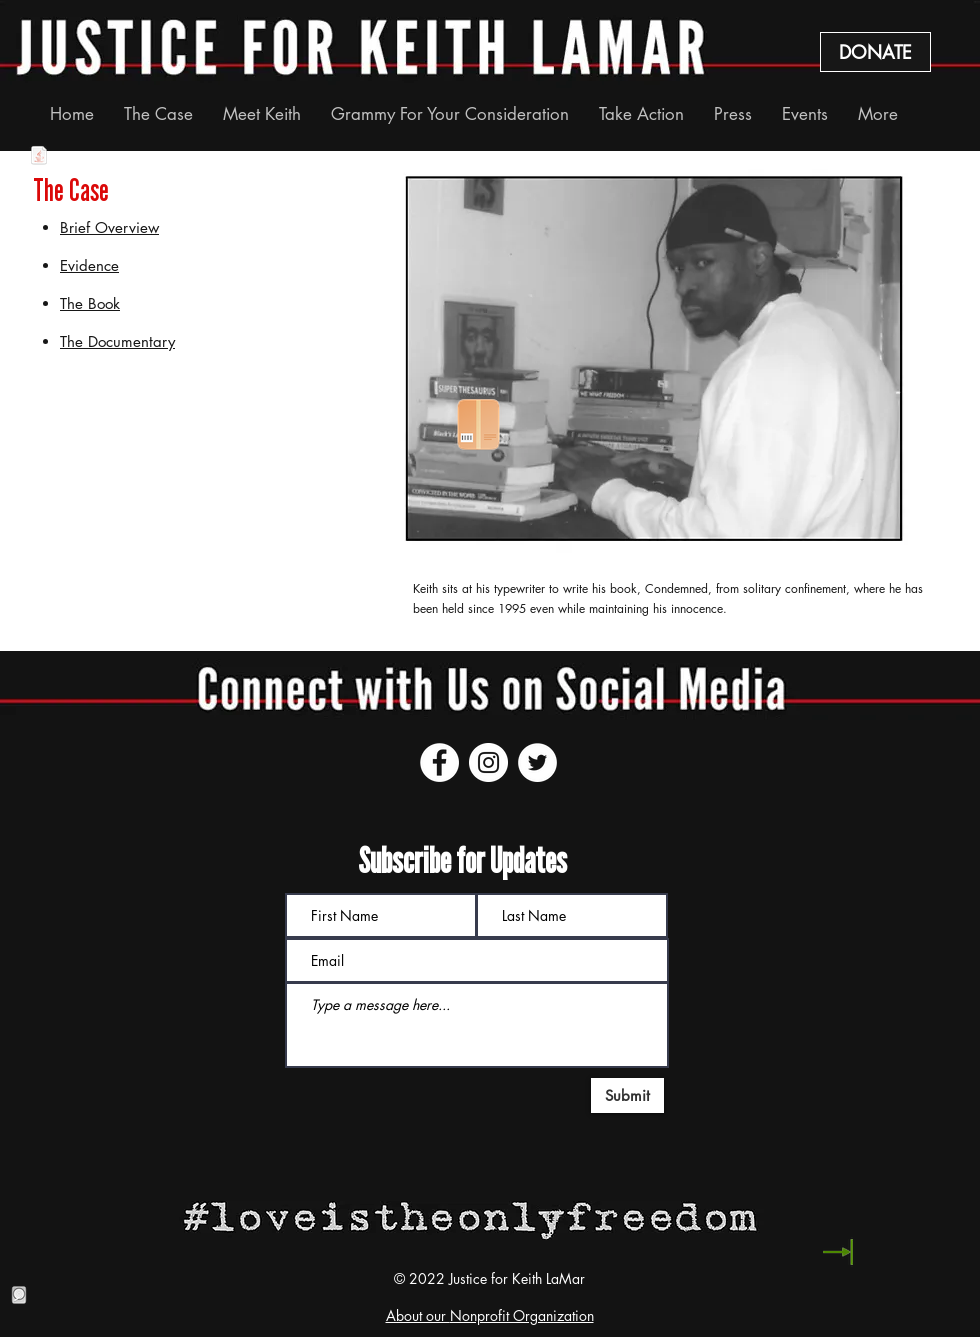 The width and height of the screenshot is (980, 1337). What do you see at coordinates (838, 1252) in the screenshot?
I see `jump to the last item in a list` at bounding box center [838, 1252].